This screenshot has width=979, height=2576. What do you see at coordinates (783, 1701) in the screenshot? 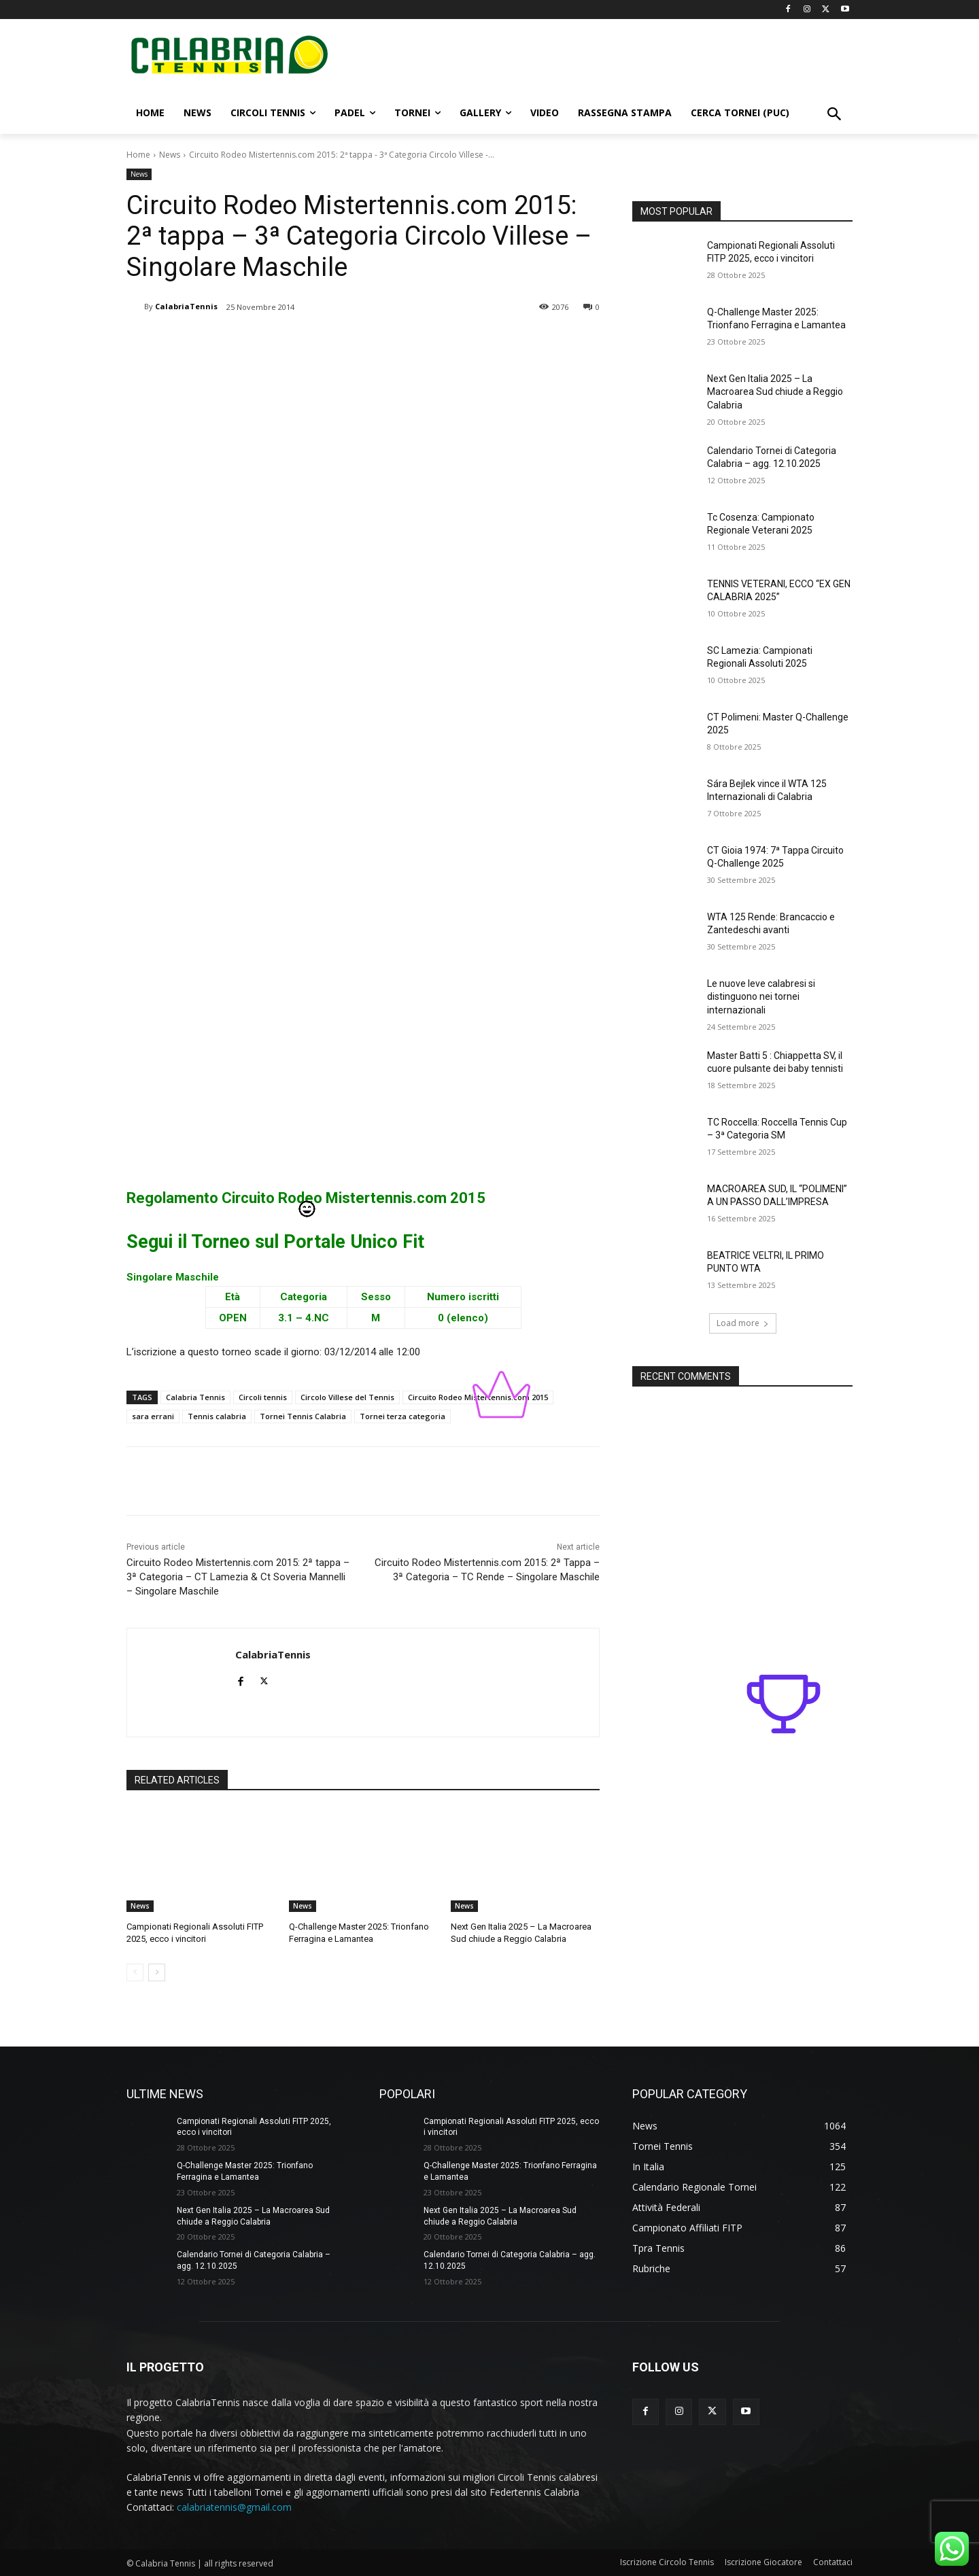
I see `view achievements or awards` at bounding box center [783, 1701].